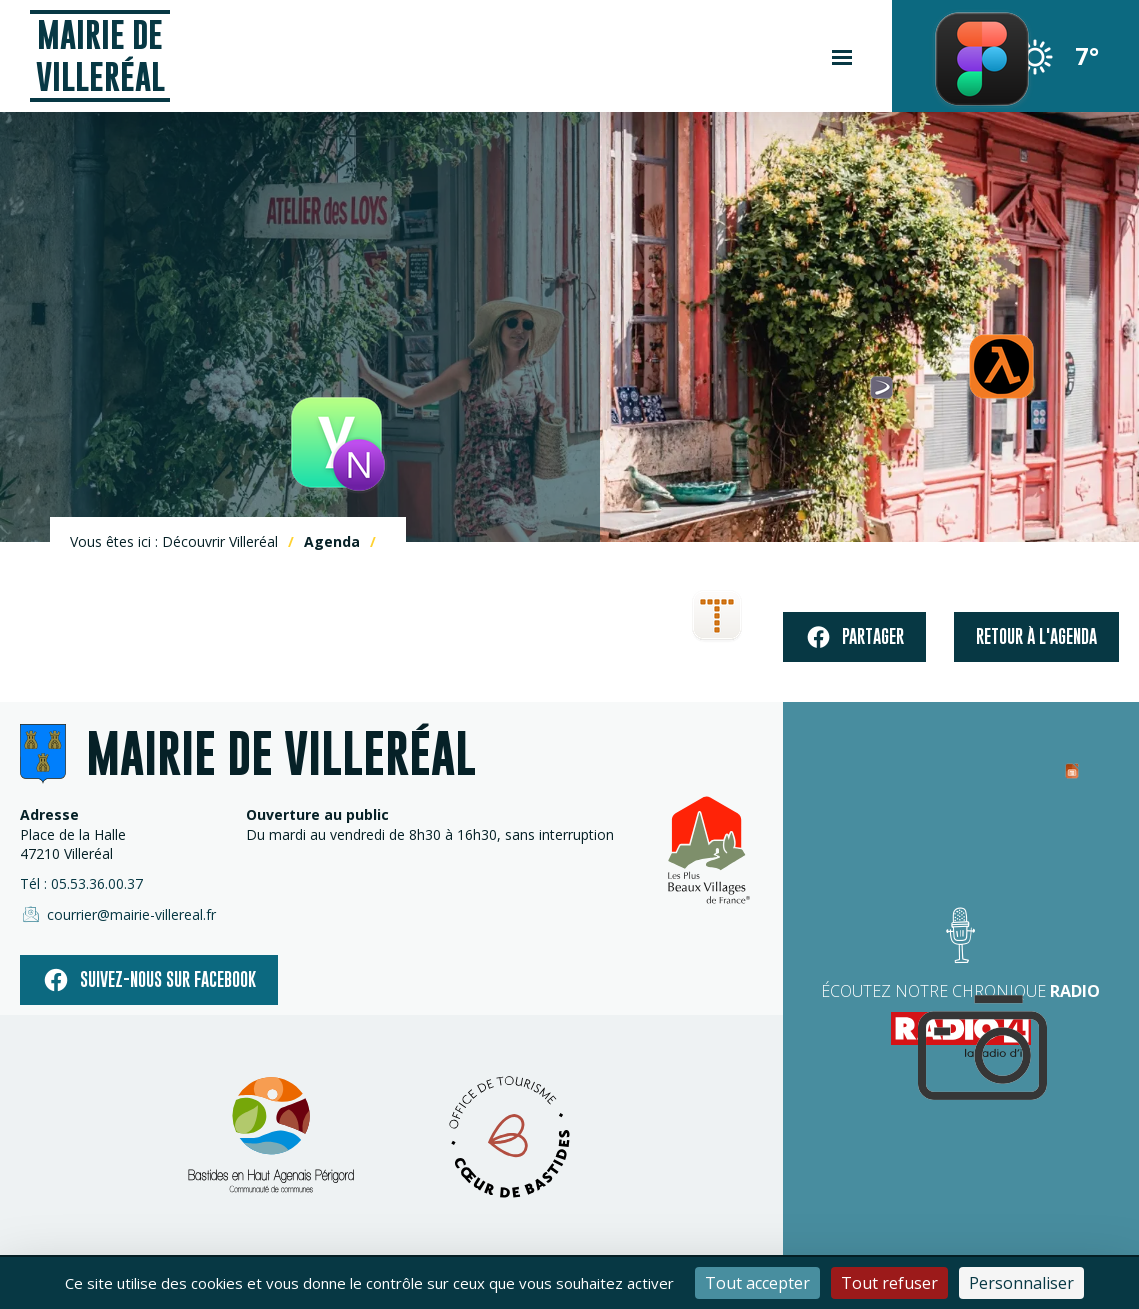 The height and width of the screenshot is (1309, 1139). Describe the element at coordinates (982, 1043) in the screenshot. I see `open photo management app` at that location.